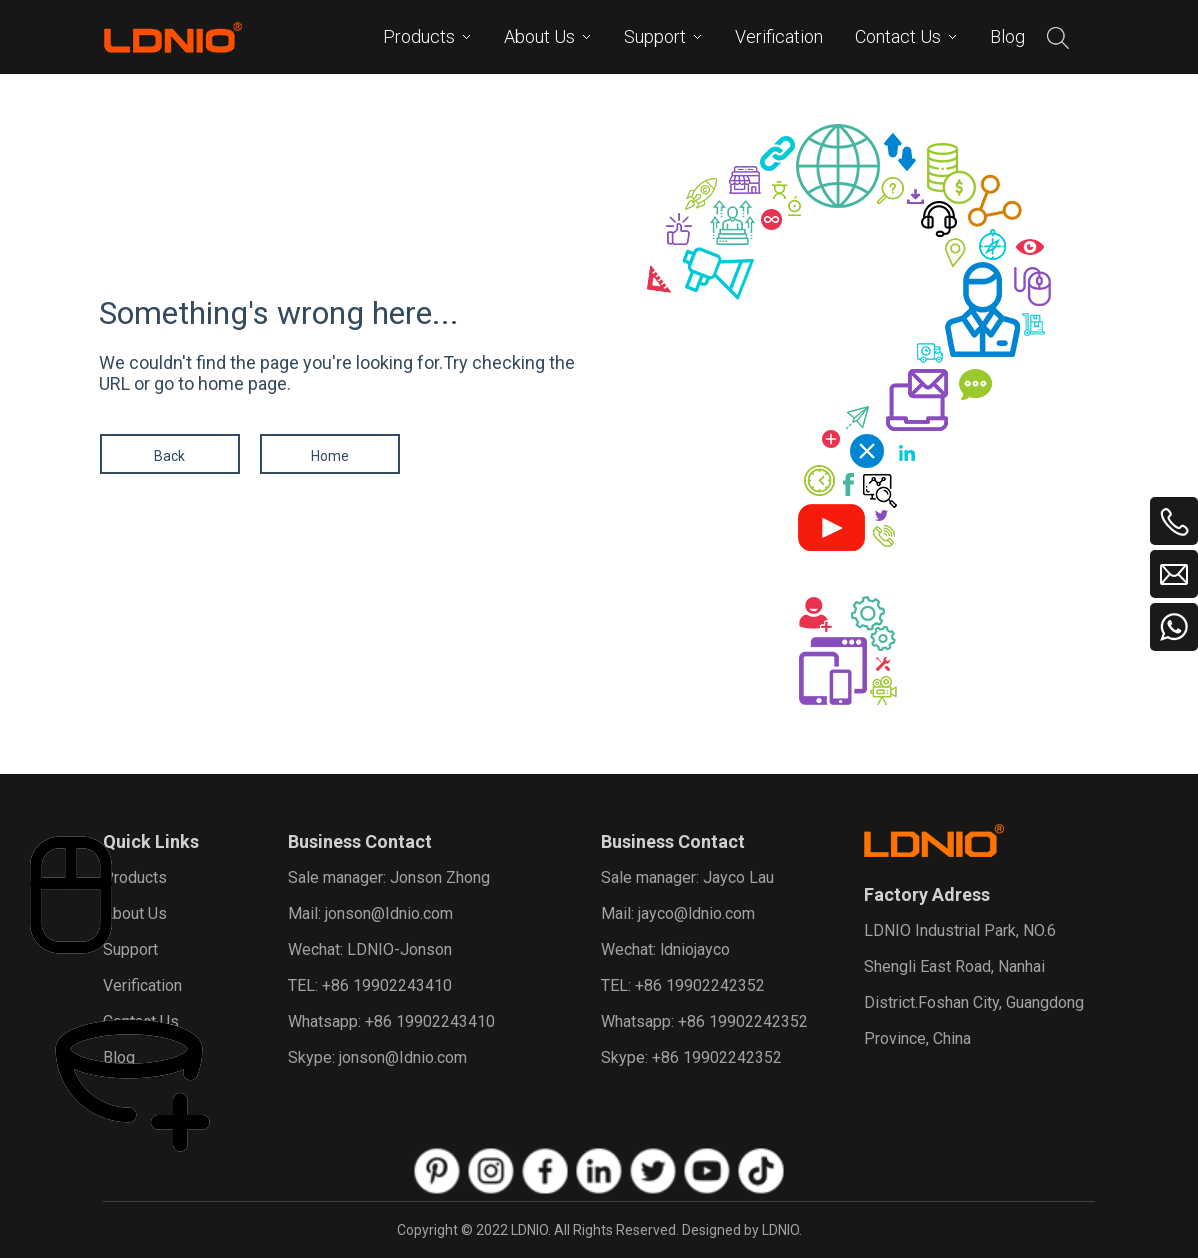 This screenshot has height=1258, width=1198. What do you see at coordinates (129, 1071) in the screenshot?
I see `add a new 3D hemisphere object` at bounding box center [129, 1071].